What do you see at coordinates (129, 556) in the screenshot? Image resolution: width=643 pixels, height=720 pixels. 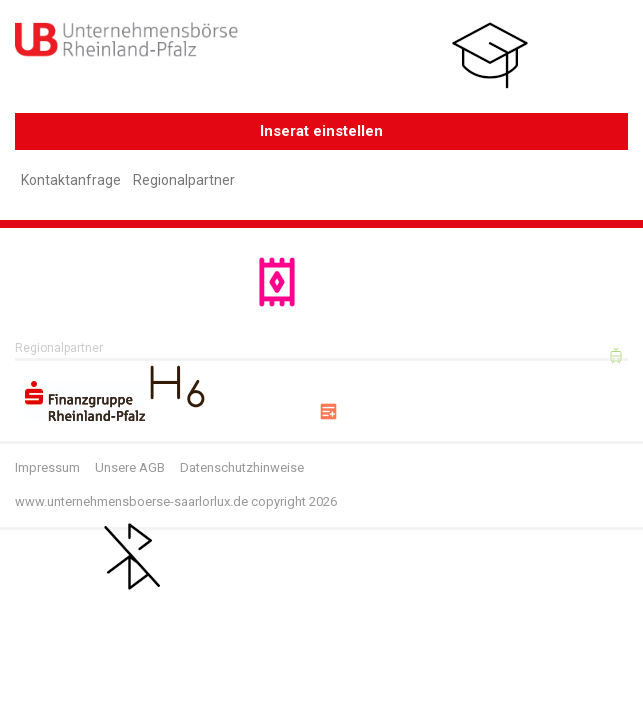 I see `bluetooth is disabled or unavailable` at bounding box center [129, 556].